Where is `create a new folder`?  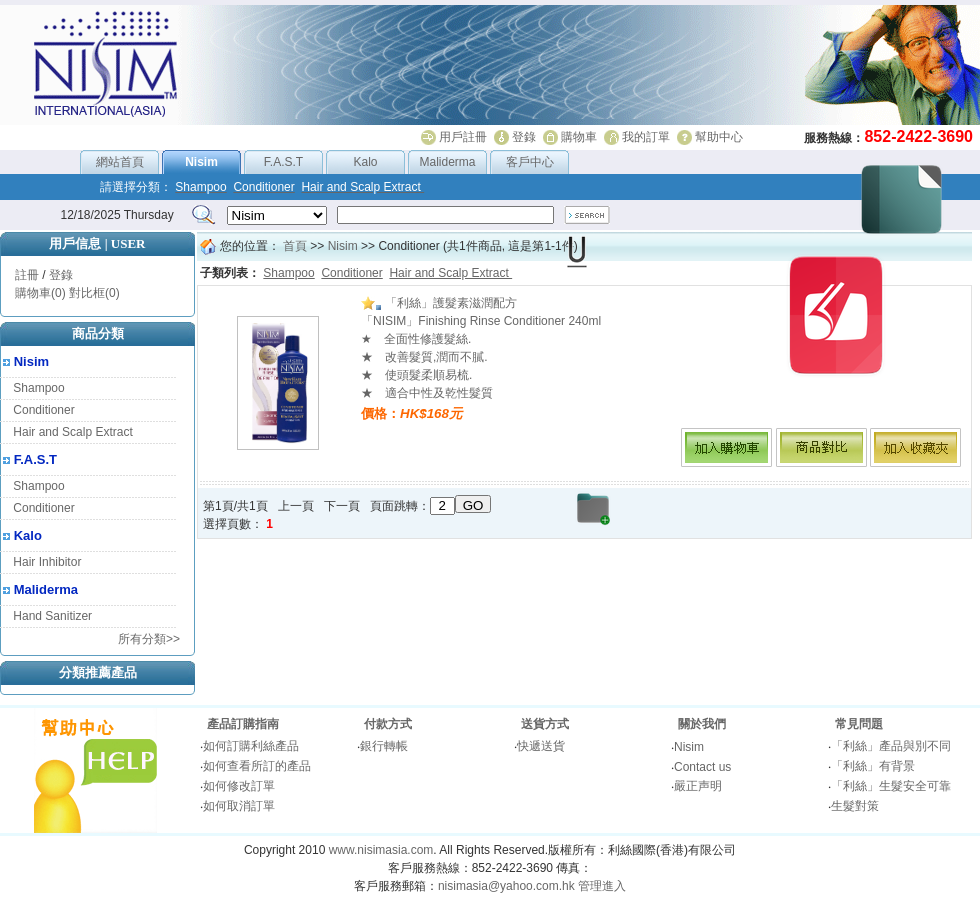 create a new folder is located at coordinates (593, 508).